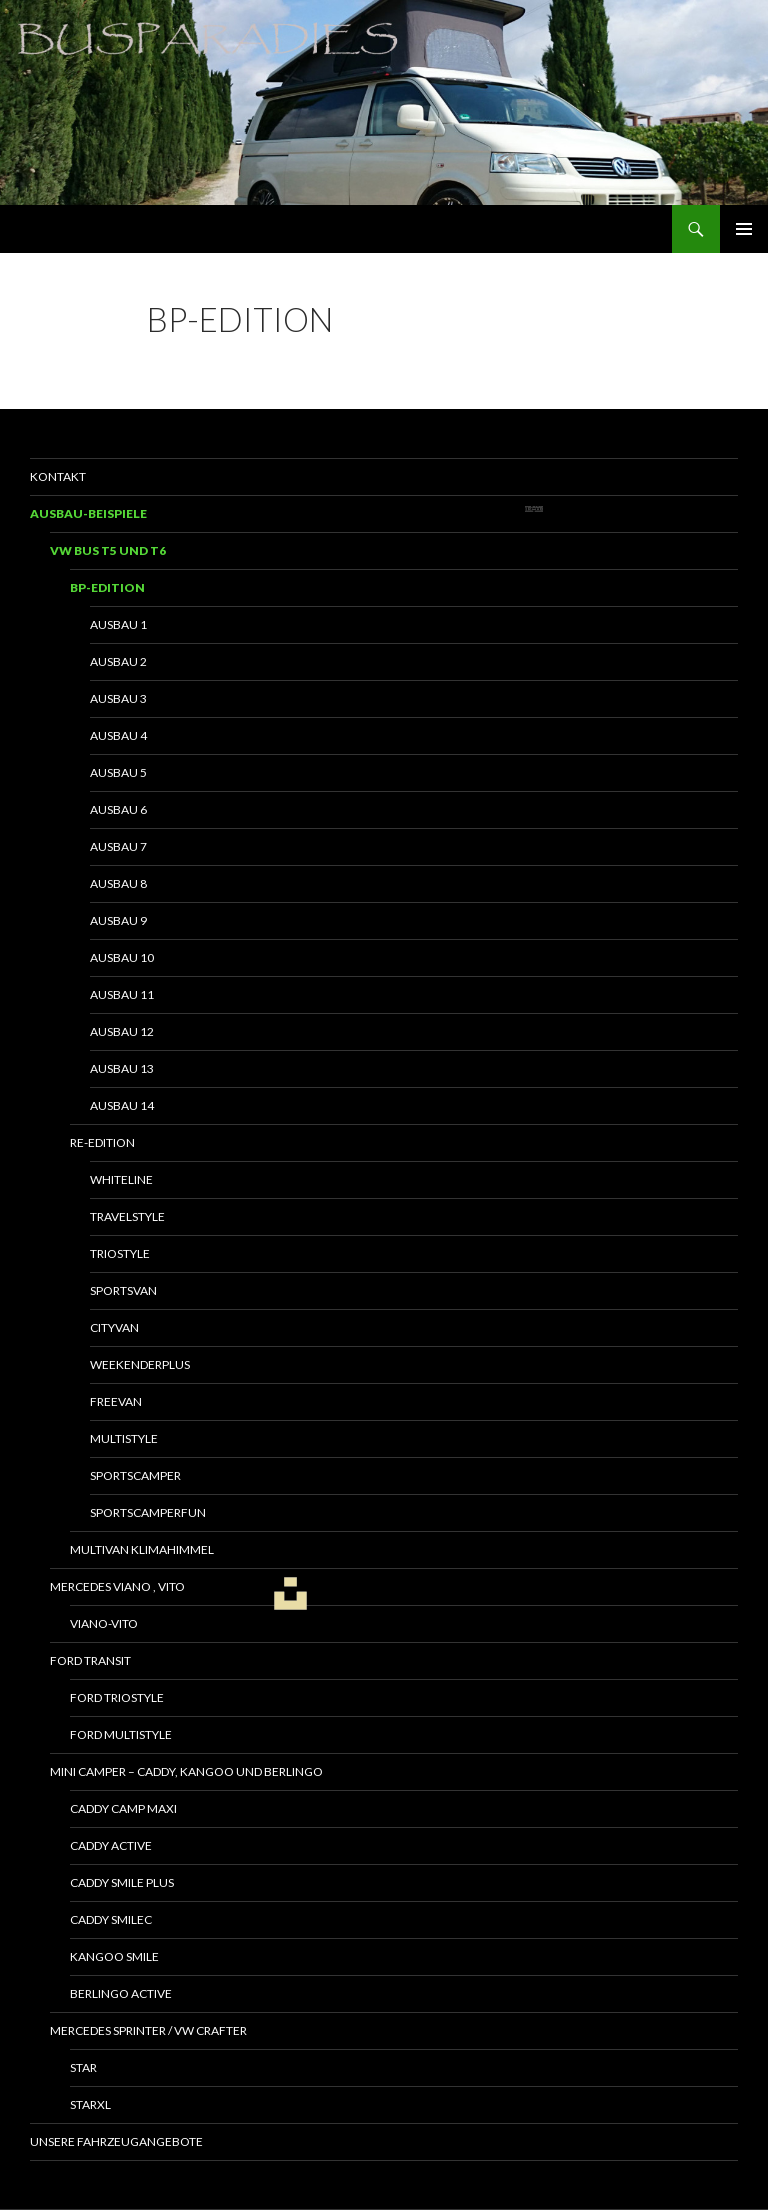 The width and height of the screenshot is (768, 2210). I want to click on open unsplash to browse stock photos, so click(290, 1593).